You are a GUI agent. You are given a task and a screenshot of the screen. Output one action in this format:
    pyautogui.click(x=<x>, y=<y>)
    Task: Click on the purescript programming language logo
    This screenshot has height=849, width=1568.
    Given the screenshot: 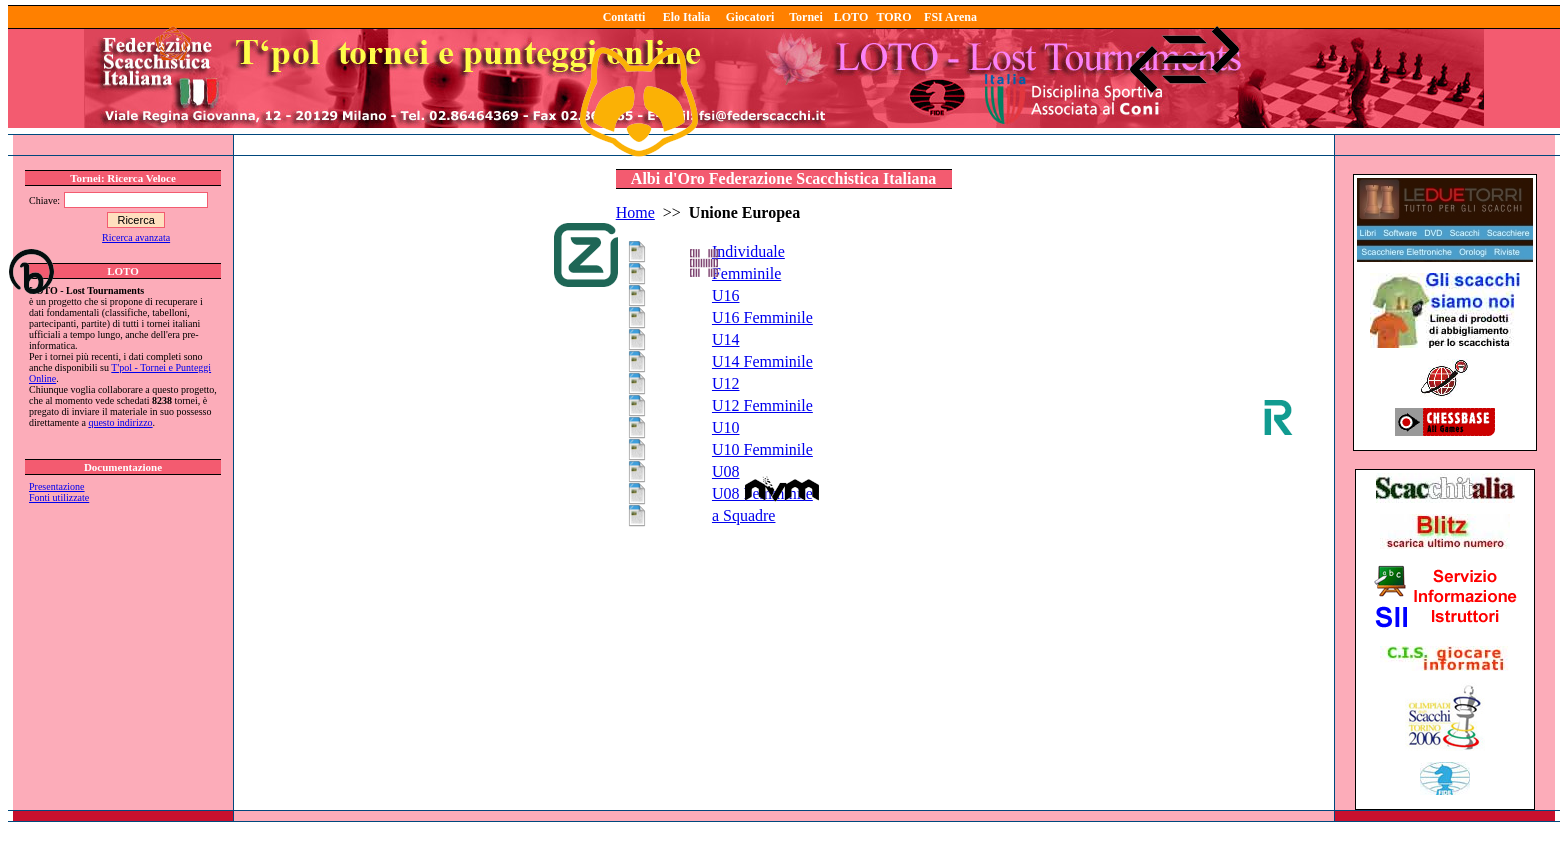 What is the action you would take?
    pyautogui.click(x=1184, y=59)
    